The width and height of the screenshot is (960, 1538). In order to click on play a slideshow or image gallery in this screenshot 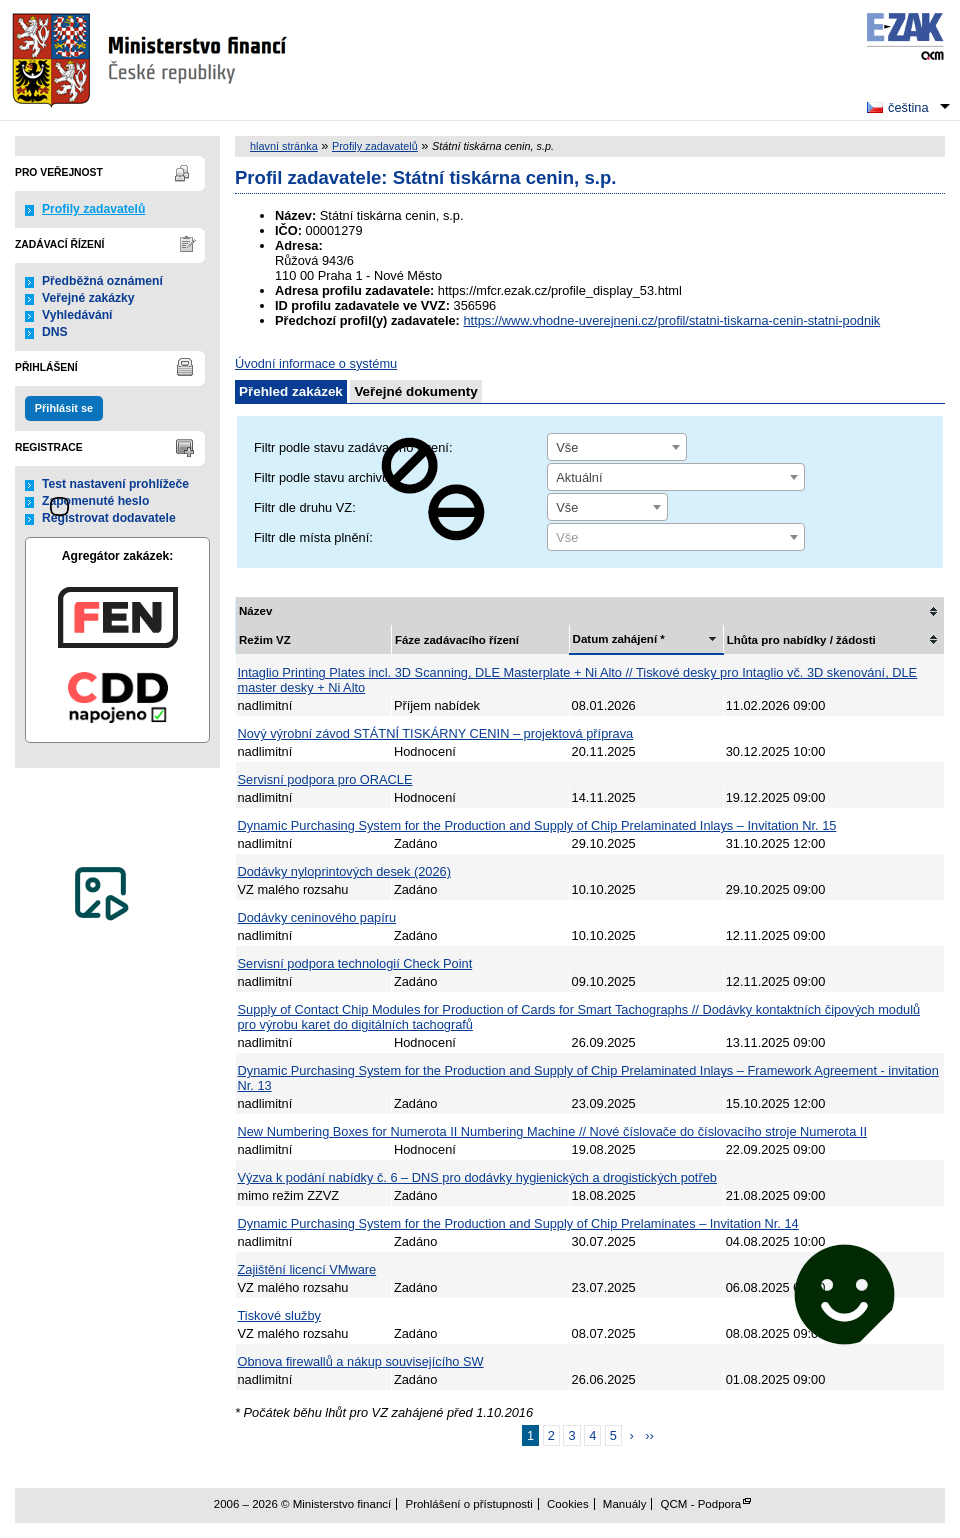, I will do `click(100, 892)`.